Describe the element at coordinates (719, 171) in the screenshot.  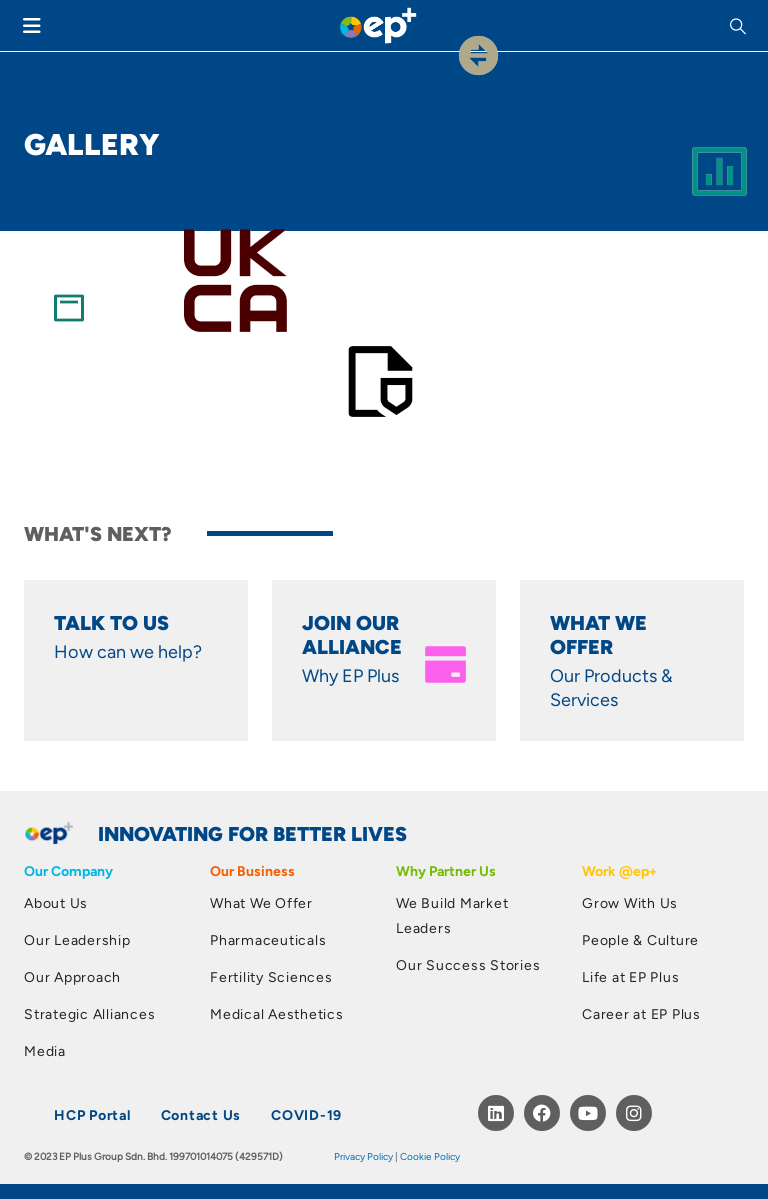
I see `view analytics dashboard` at that location.